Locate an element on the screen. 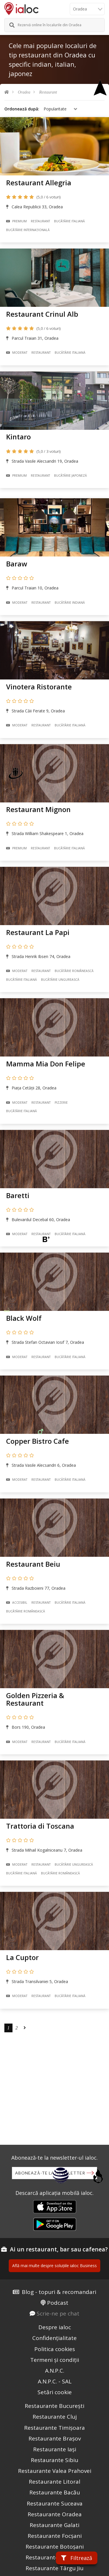  AT&T company logo is located at coordinates (61, 2175).